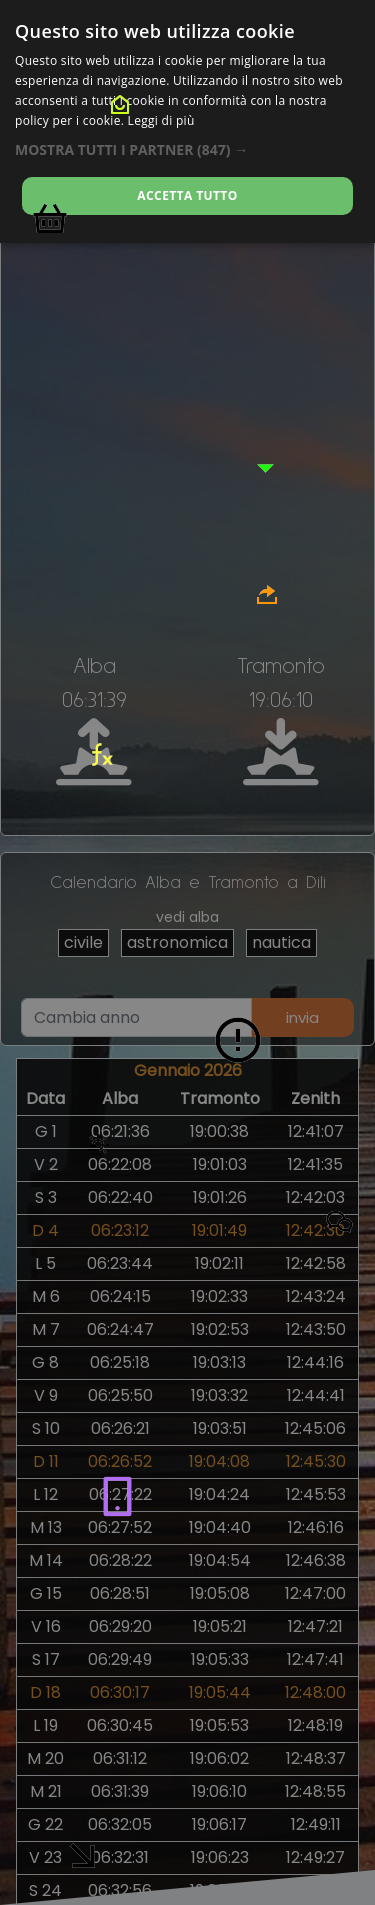  I want to click on navigate to the next item below, so click(82, 1855).